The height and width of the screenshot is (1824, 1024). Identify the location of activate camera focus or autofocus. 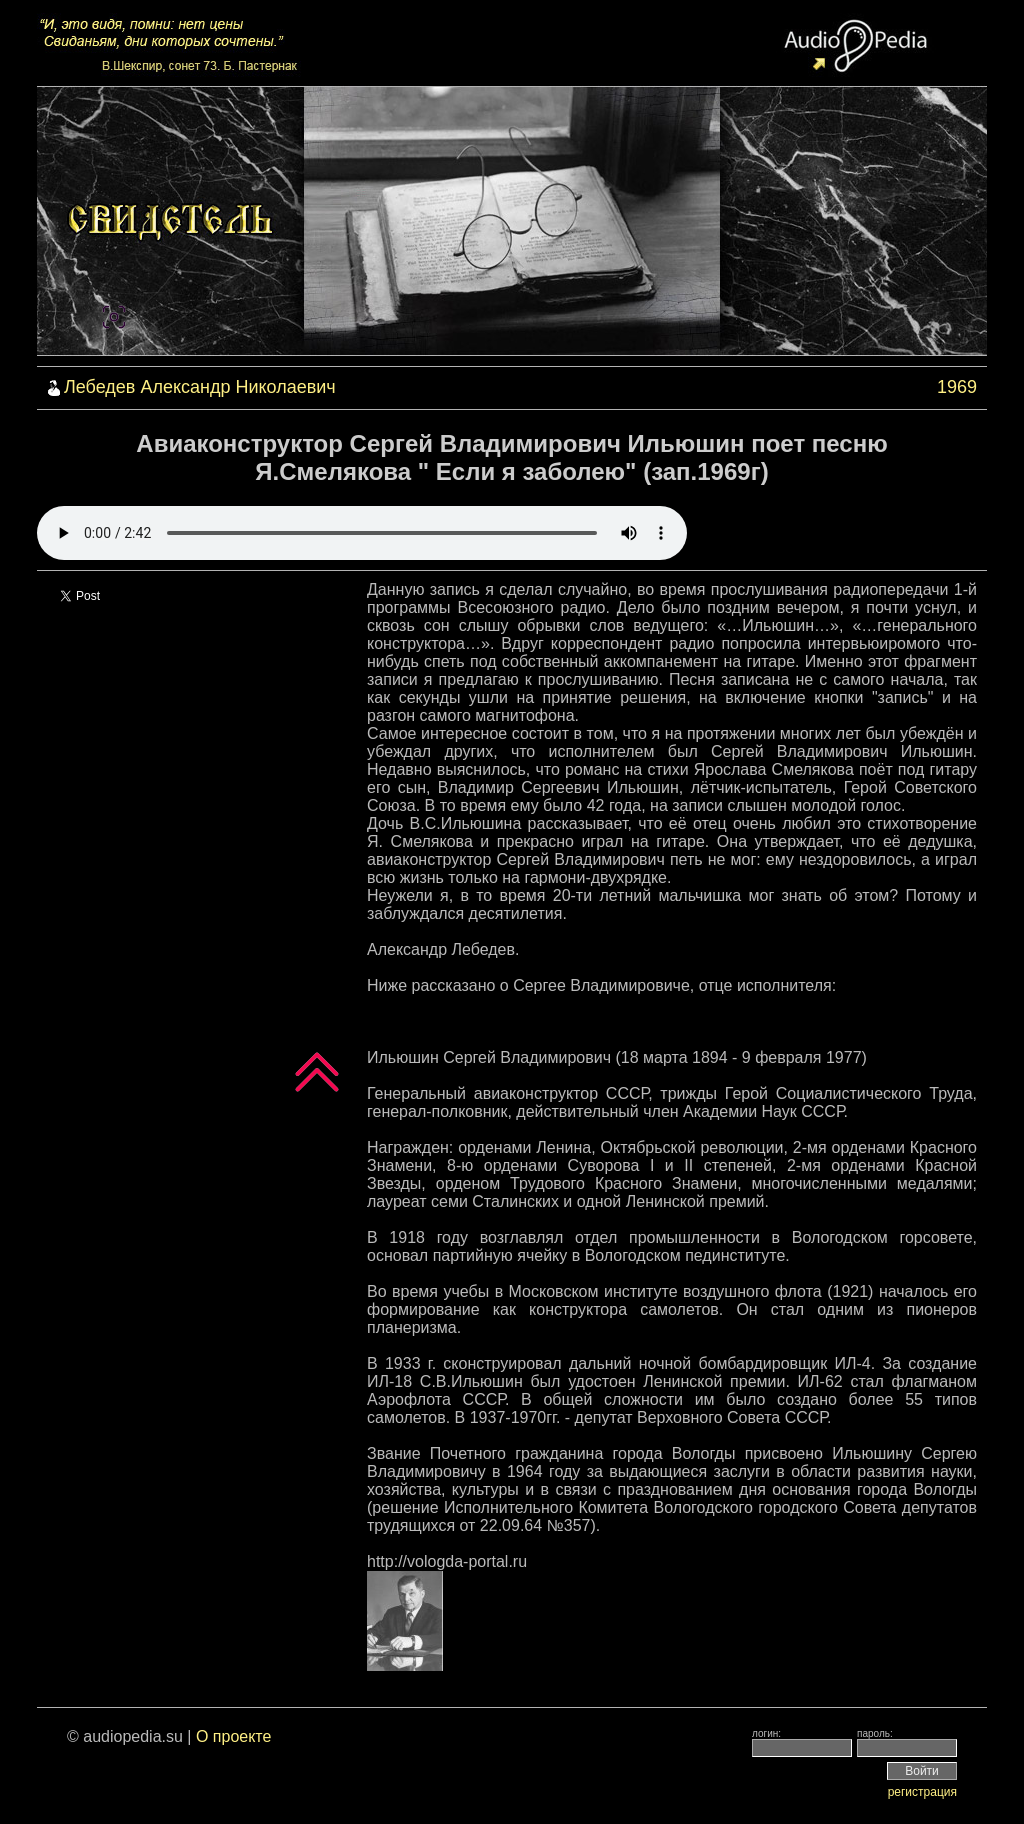
(114, 317).